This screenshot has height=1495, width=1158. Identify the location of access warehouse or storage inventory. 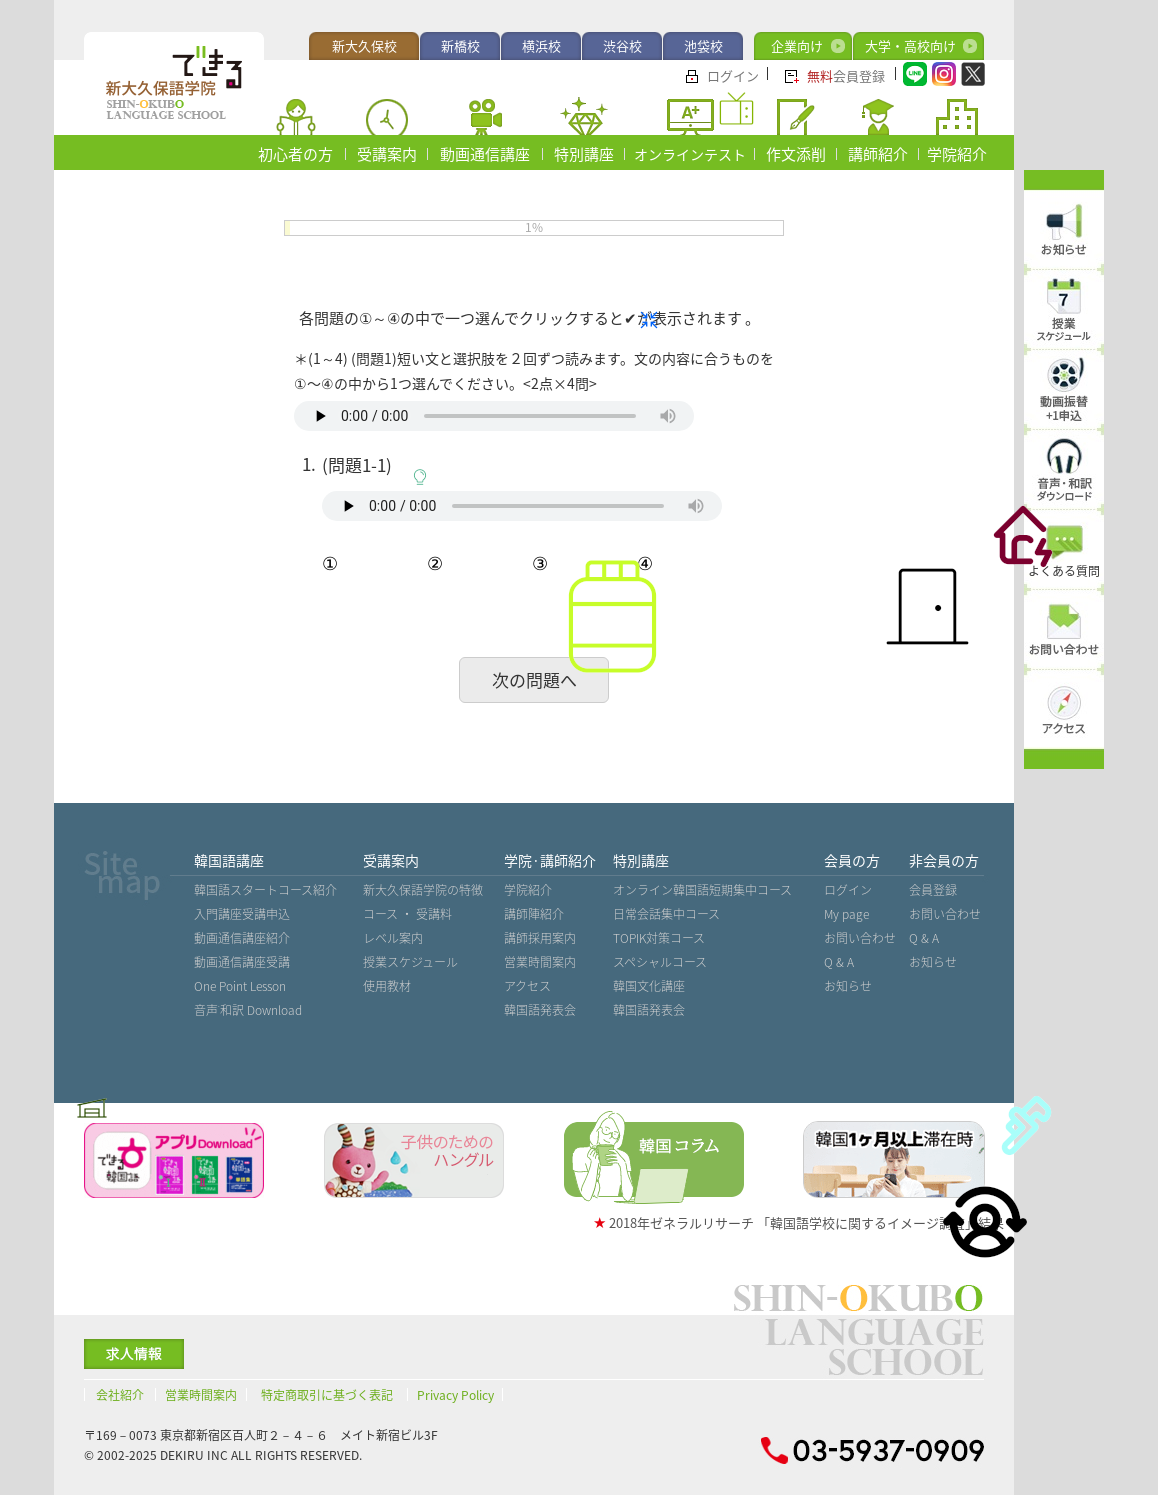
(92, 1109).